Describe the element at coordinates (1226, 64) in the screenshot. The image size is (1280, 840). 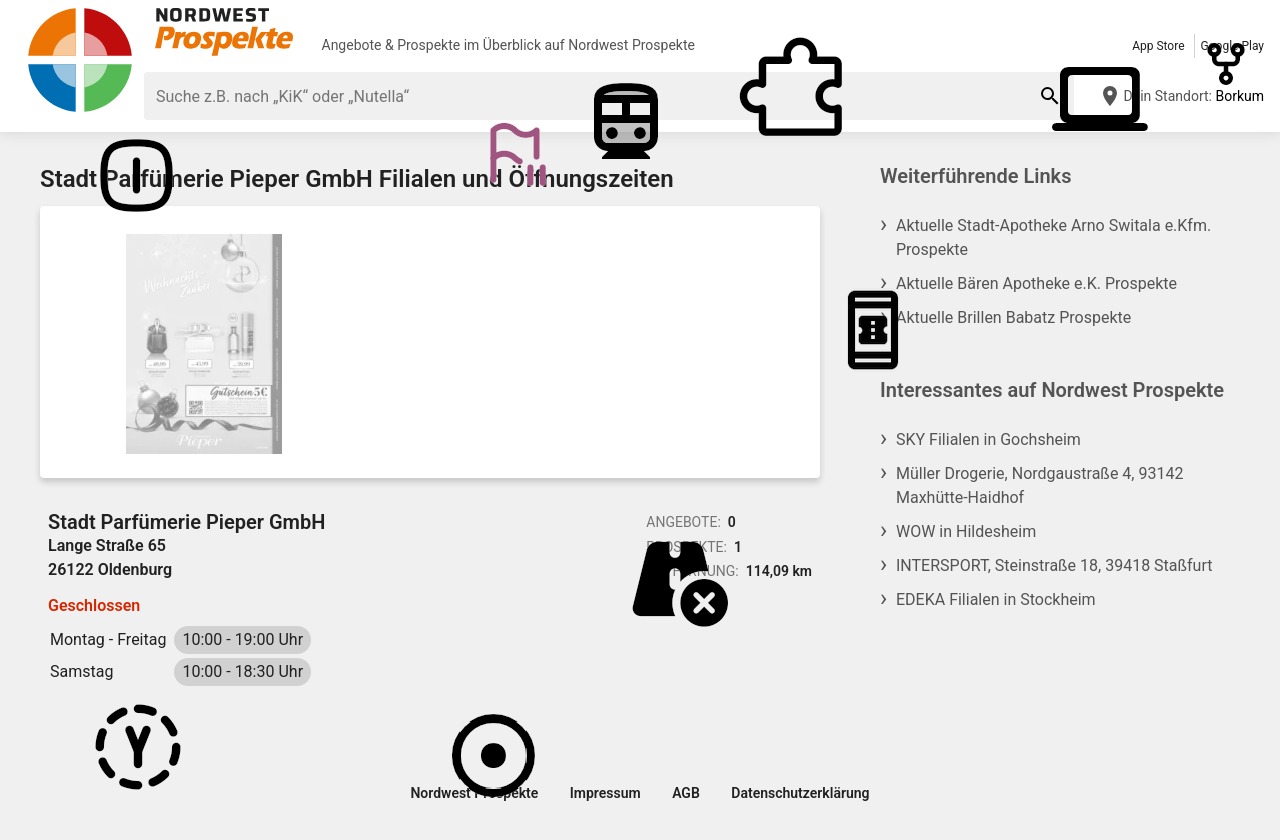
I see `fork a repository` at that location.